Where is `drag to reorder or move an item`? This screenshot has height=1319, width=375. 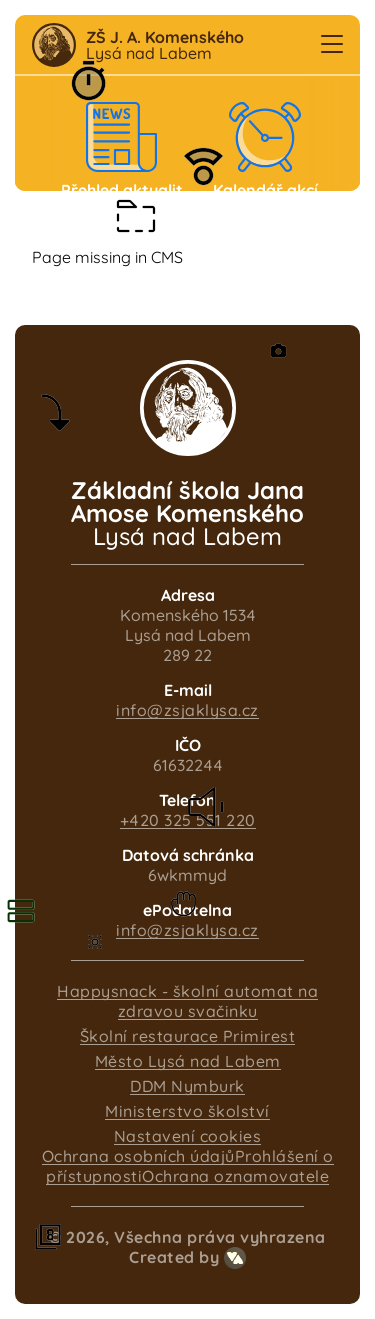 drag to reorder or move an item is located at coordinates (183, 900).